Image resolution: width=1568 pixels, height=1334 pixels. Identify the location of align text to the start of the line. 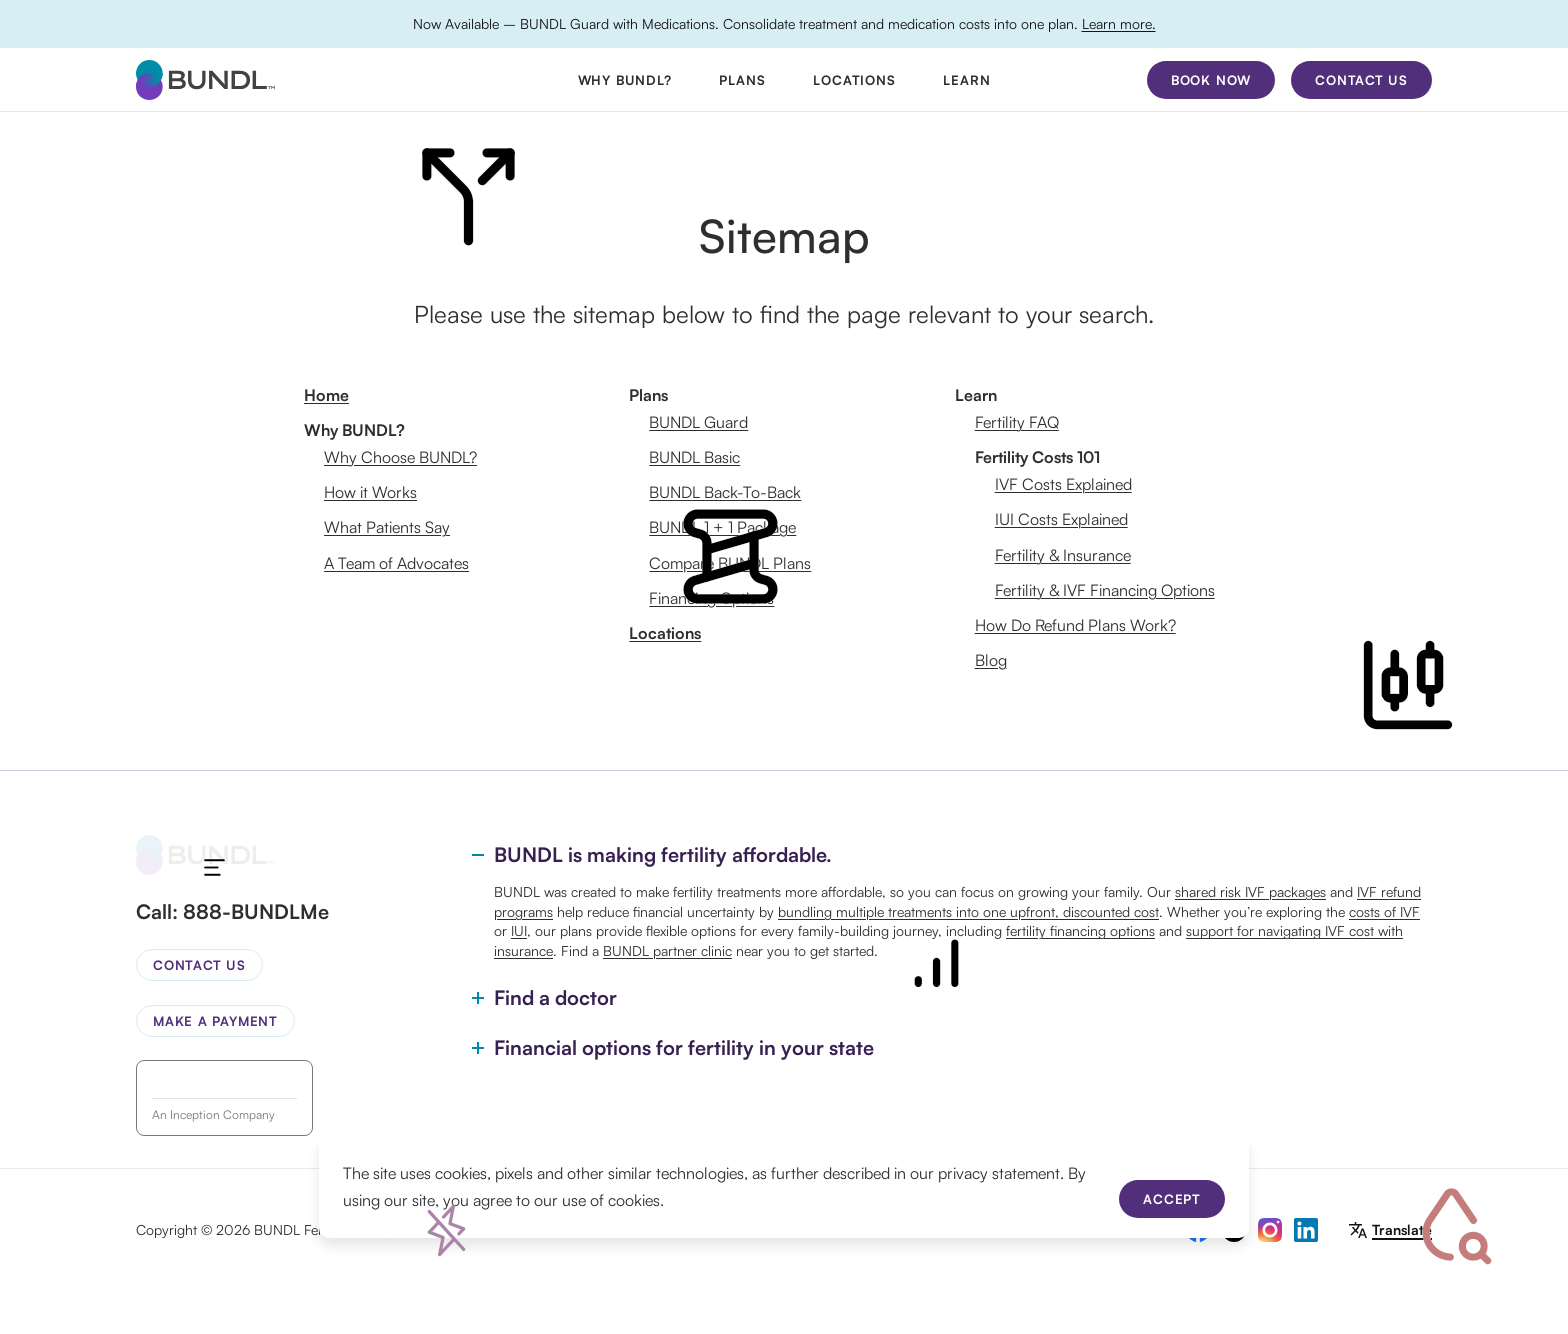
(214, 867).